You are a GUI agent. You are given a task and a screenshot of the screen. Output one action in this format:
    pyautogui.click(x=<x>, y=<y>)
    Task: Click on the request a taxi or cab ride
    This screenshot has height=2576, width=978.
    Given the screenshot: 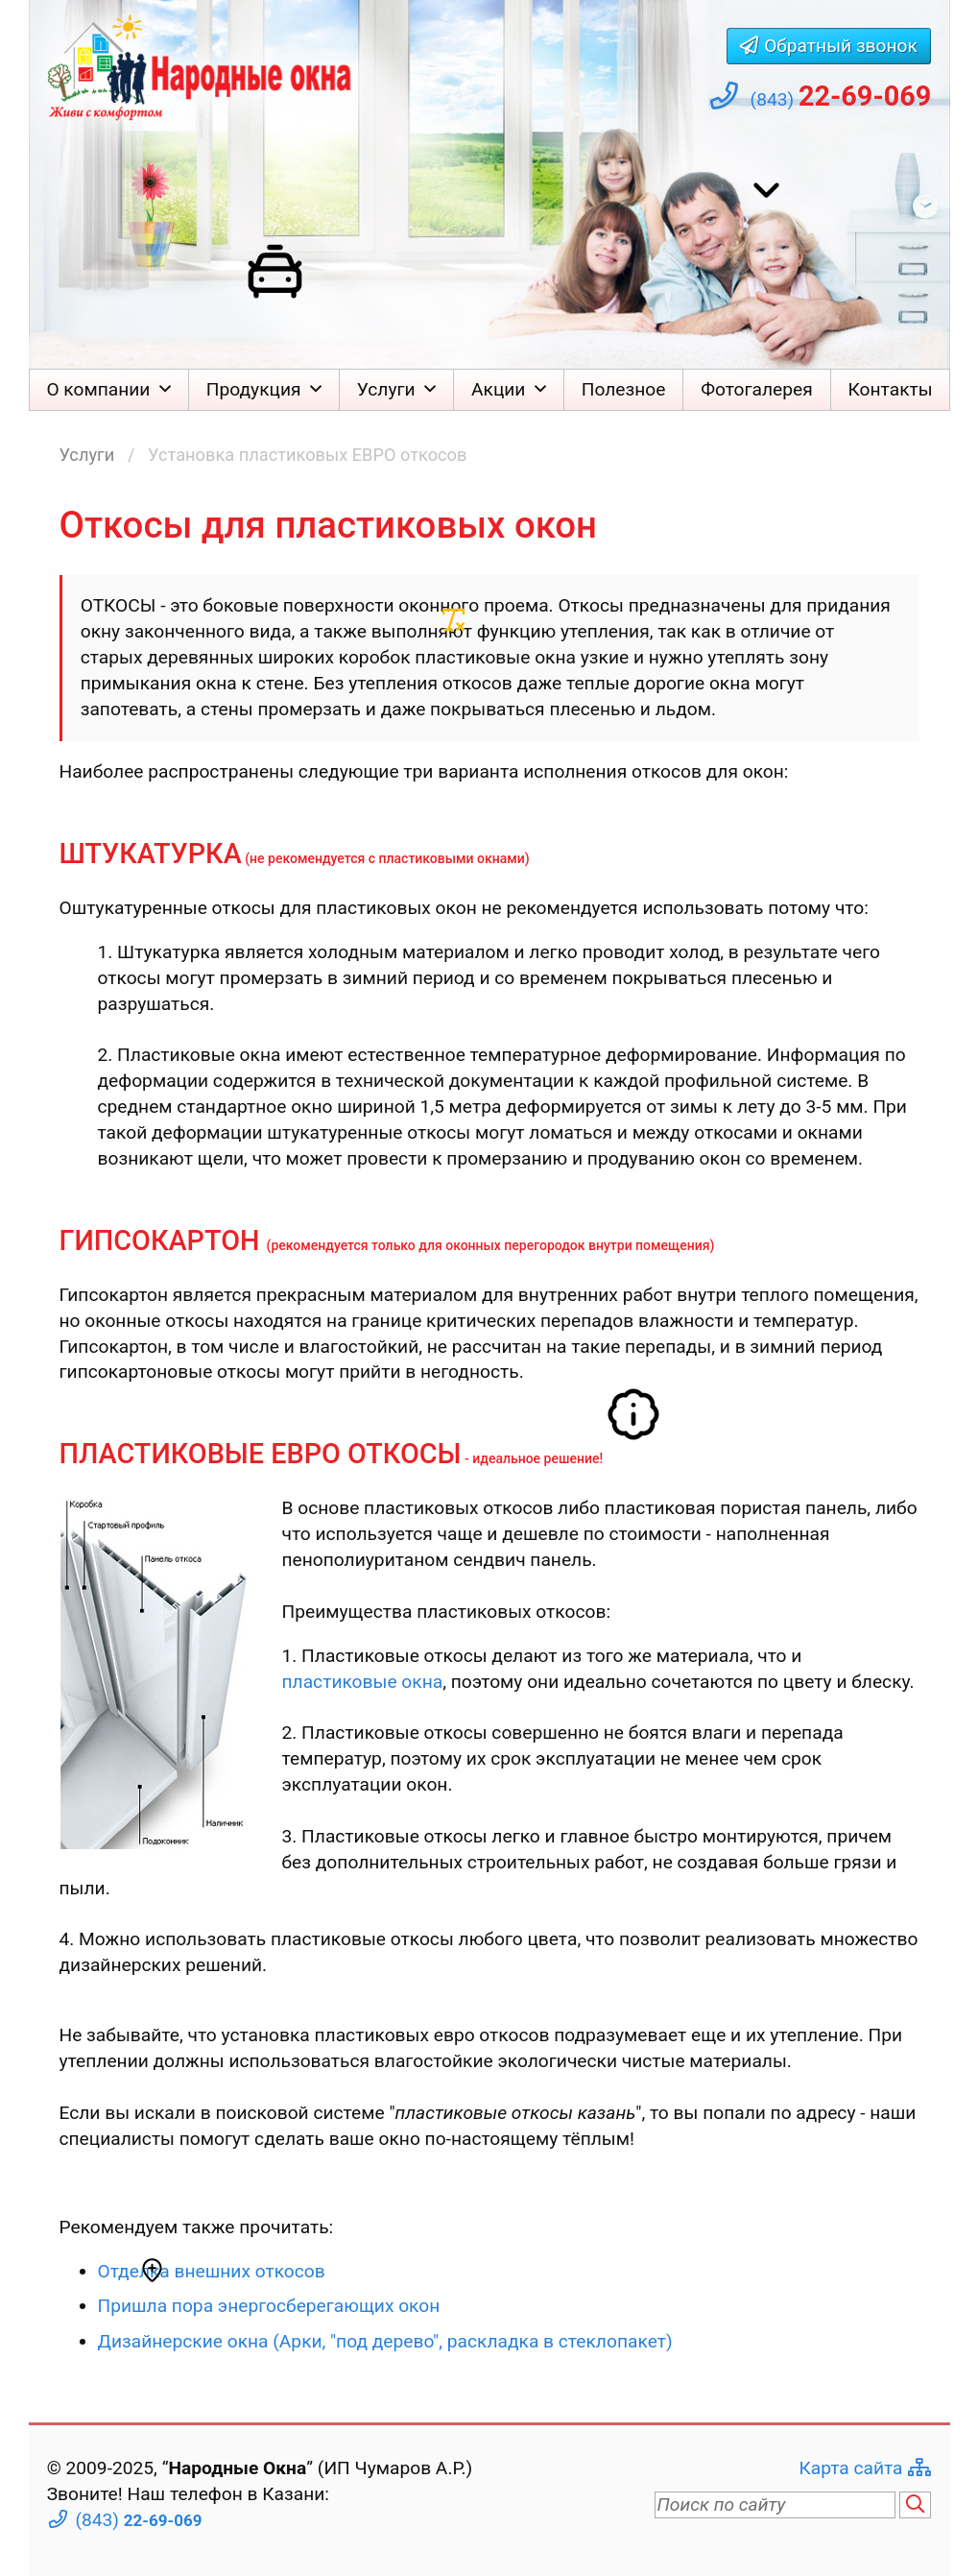 What is the action you would take?
    pyautogui.click(x=274, y=274)
    